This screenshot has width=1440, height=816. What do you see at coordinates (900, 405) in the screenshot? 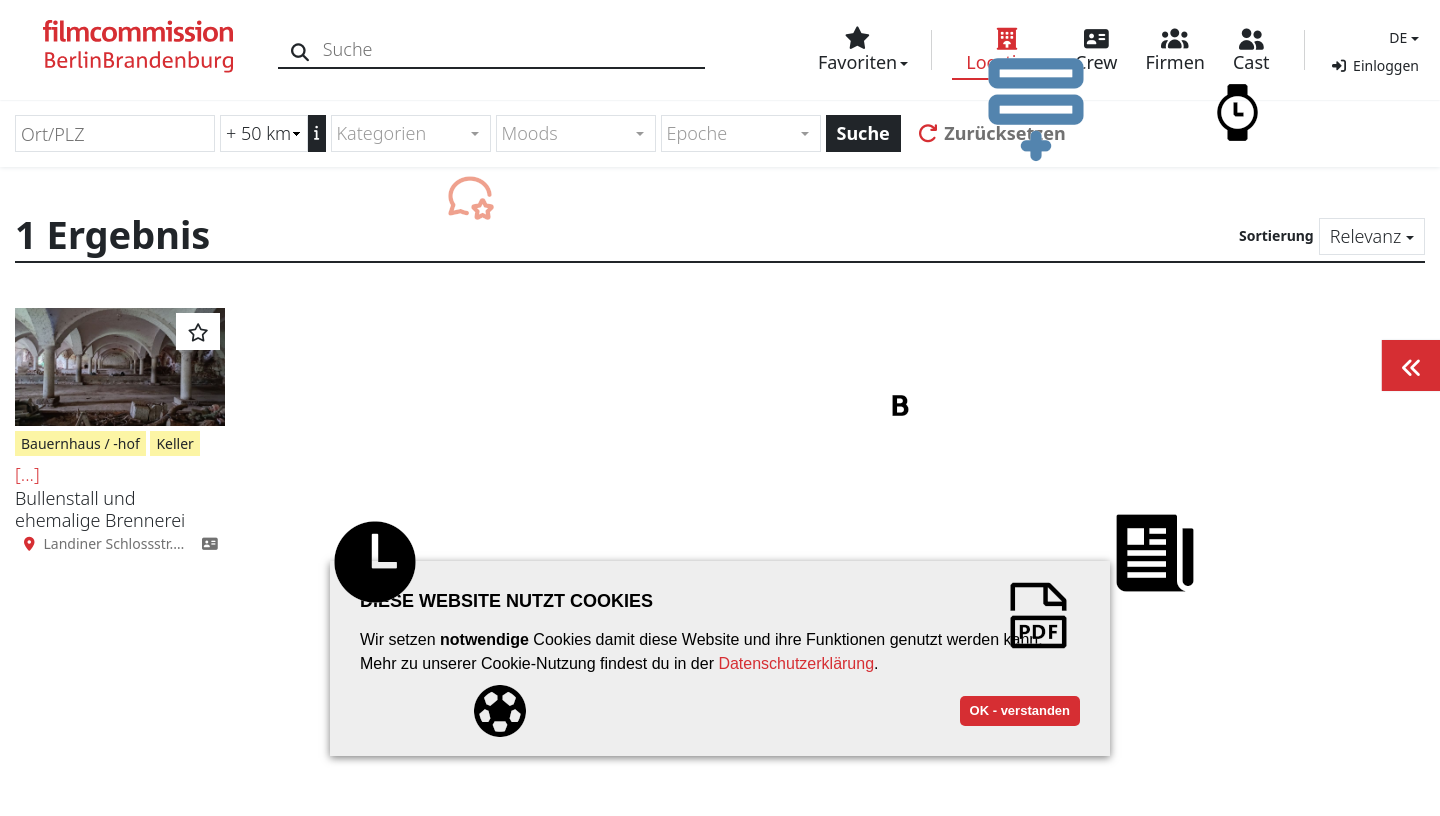
I see `apply bold formatting to selected text` at bounding box center [900, 405].